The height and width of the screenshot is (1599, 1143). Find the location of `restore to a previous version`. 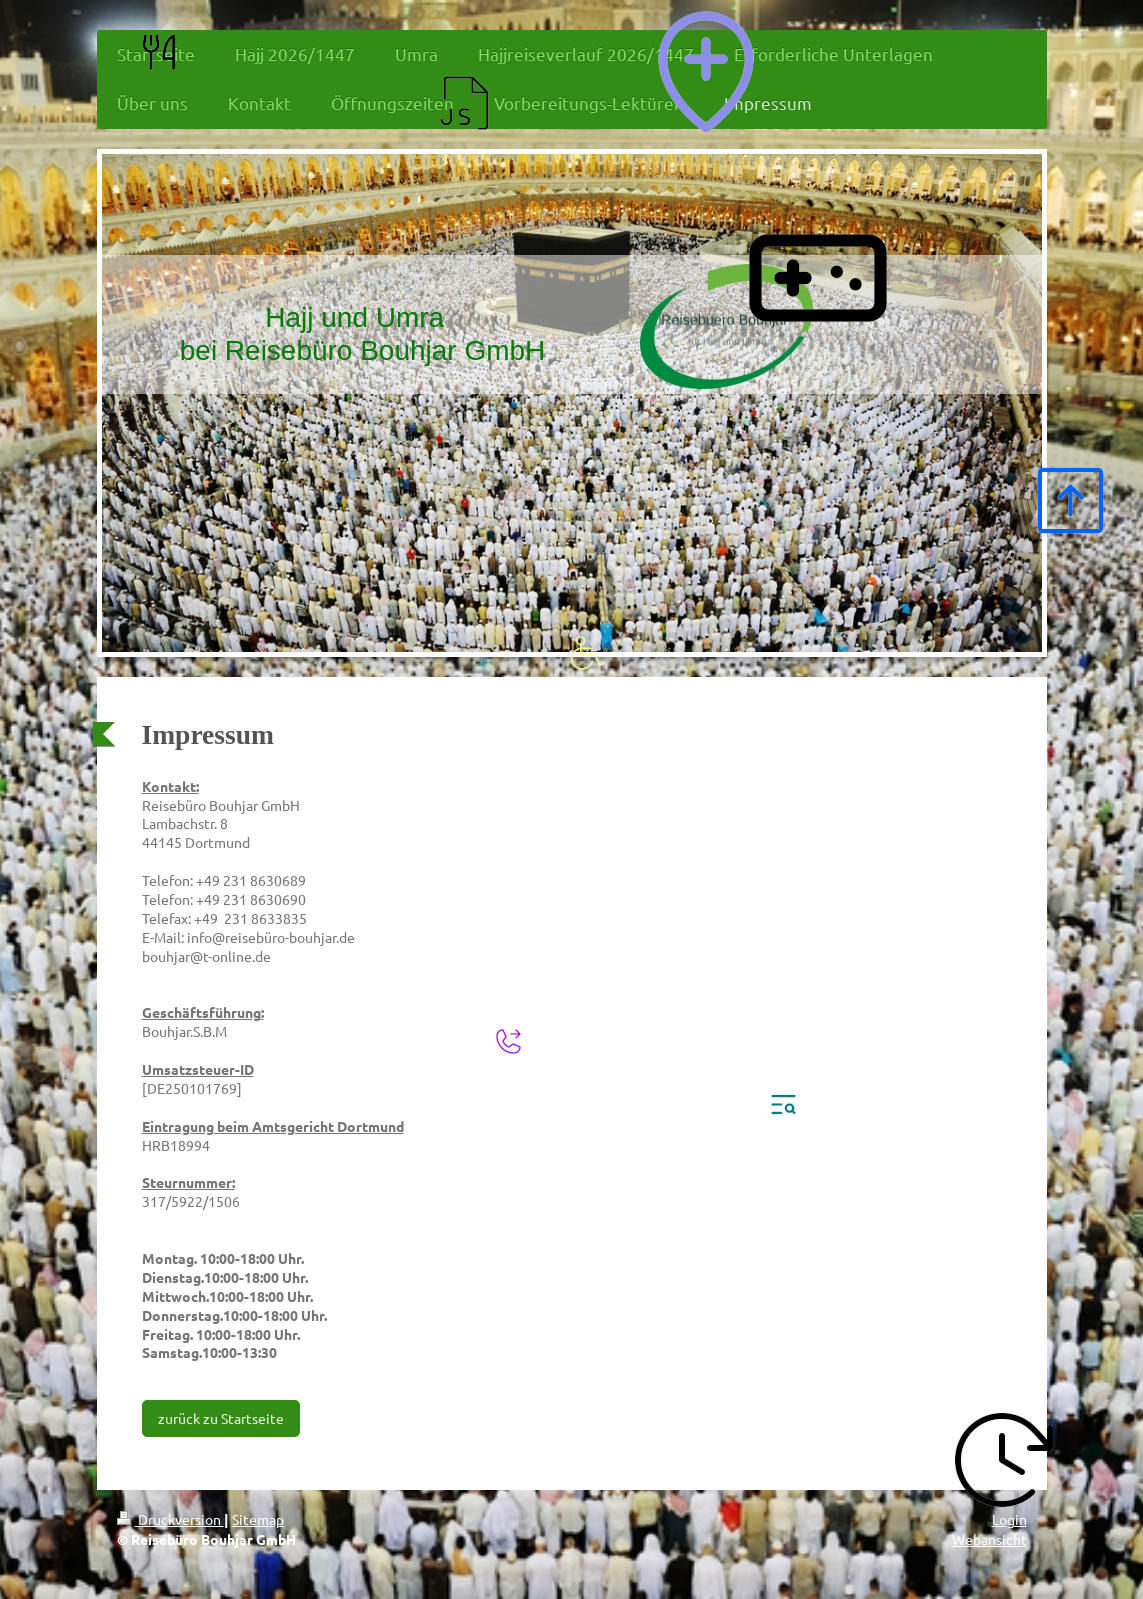

restore to a previous version is located at coordinates (1002, 1460).